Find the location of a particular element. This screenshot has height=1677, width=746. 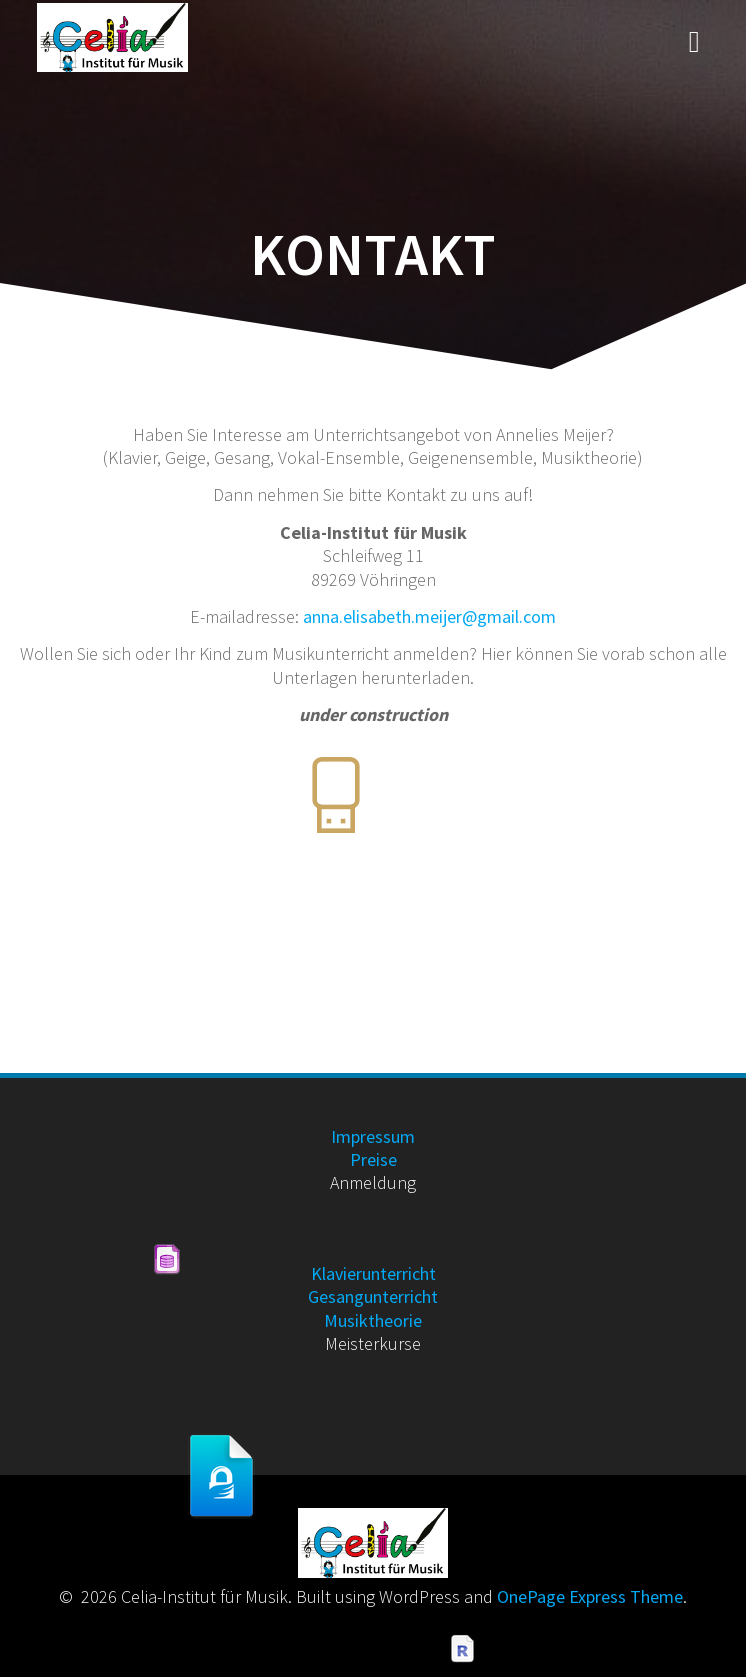

eject or safely remove USB drive is located at coordinates (336, 795).